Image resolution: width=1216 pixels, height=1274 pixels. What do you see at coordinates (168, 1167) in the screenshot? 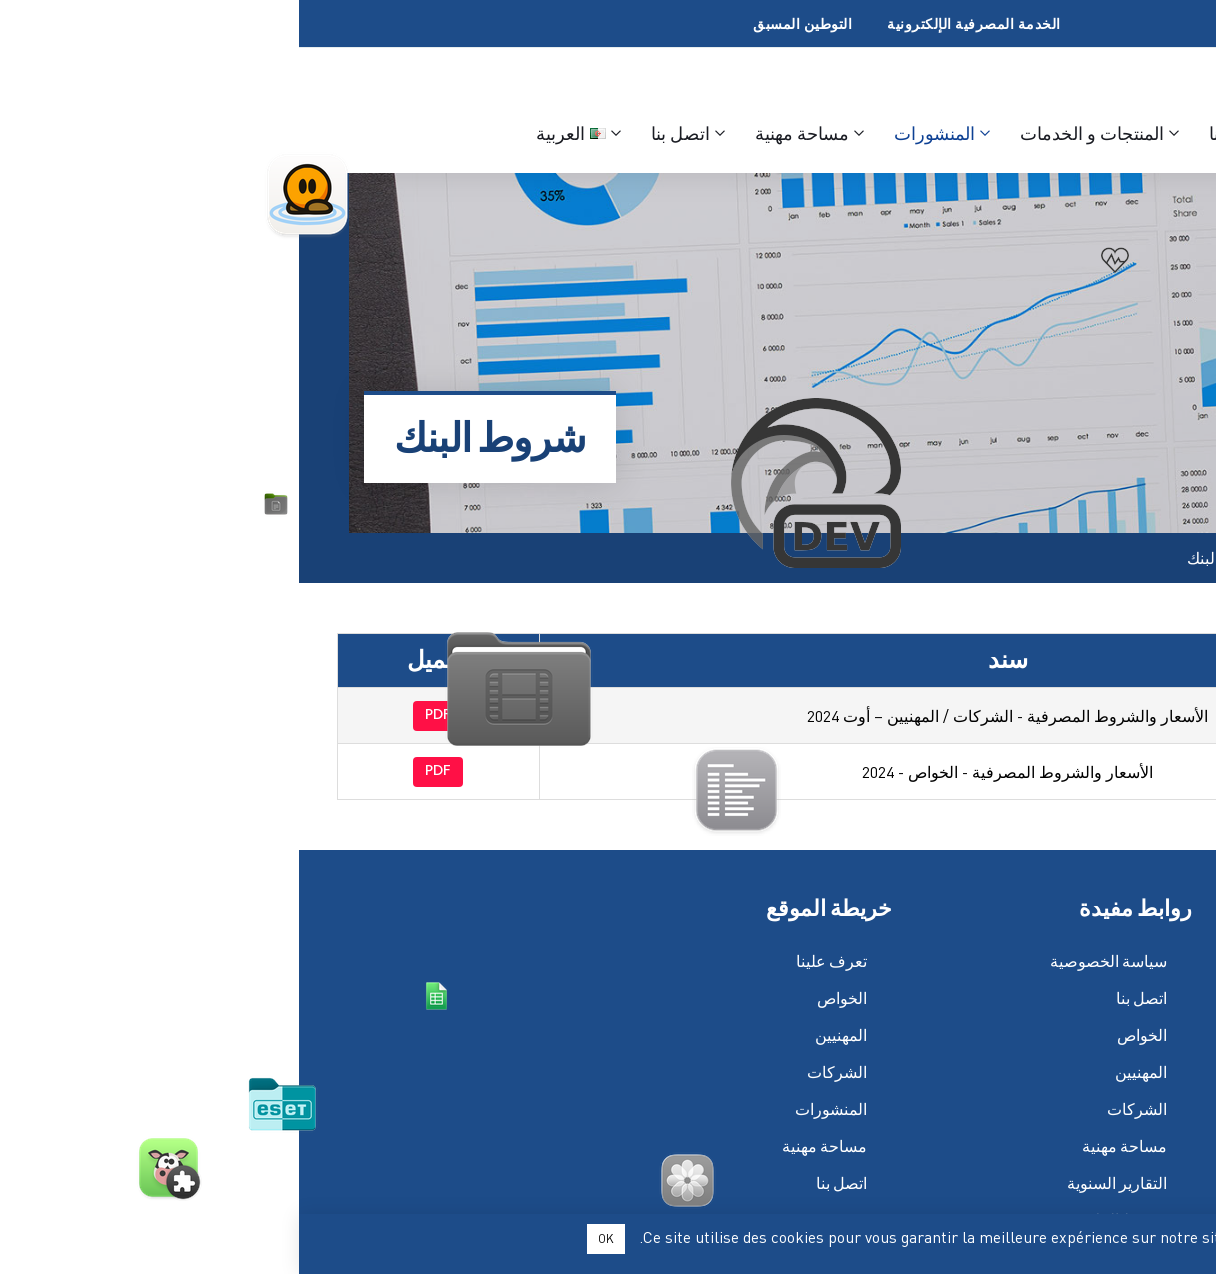
I see `open calf audio plugin suite` at bounding box center [168, 1167].